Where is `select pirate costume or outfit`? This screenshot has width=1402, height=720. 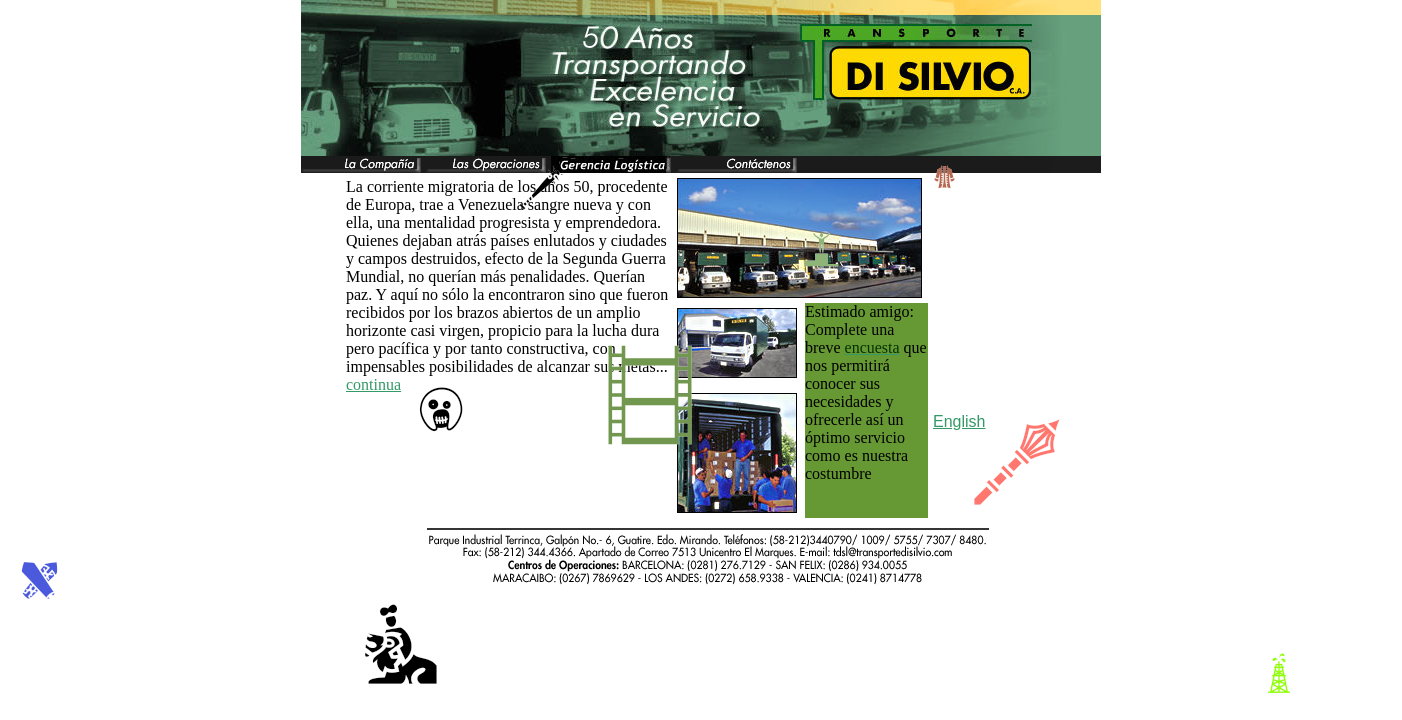
select pirate costume or outfit is located at coordinates (944, 176).